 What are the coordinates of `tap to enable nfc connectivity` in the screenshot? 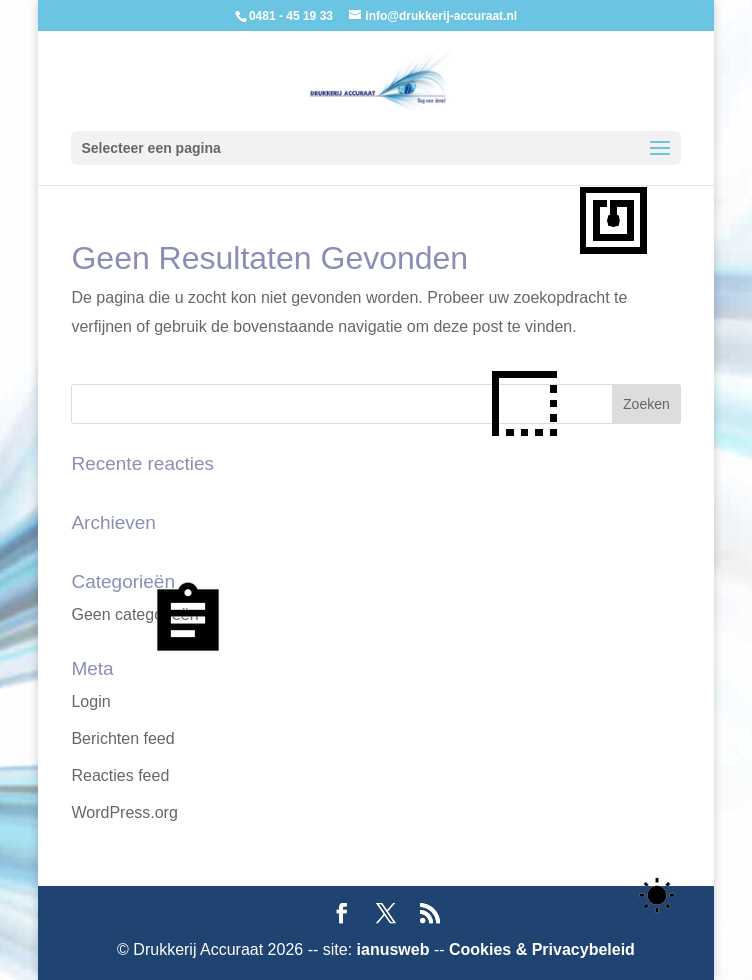 It's located at (613, 220).